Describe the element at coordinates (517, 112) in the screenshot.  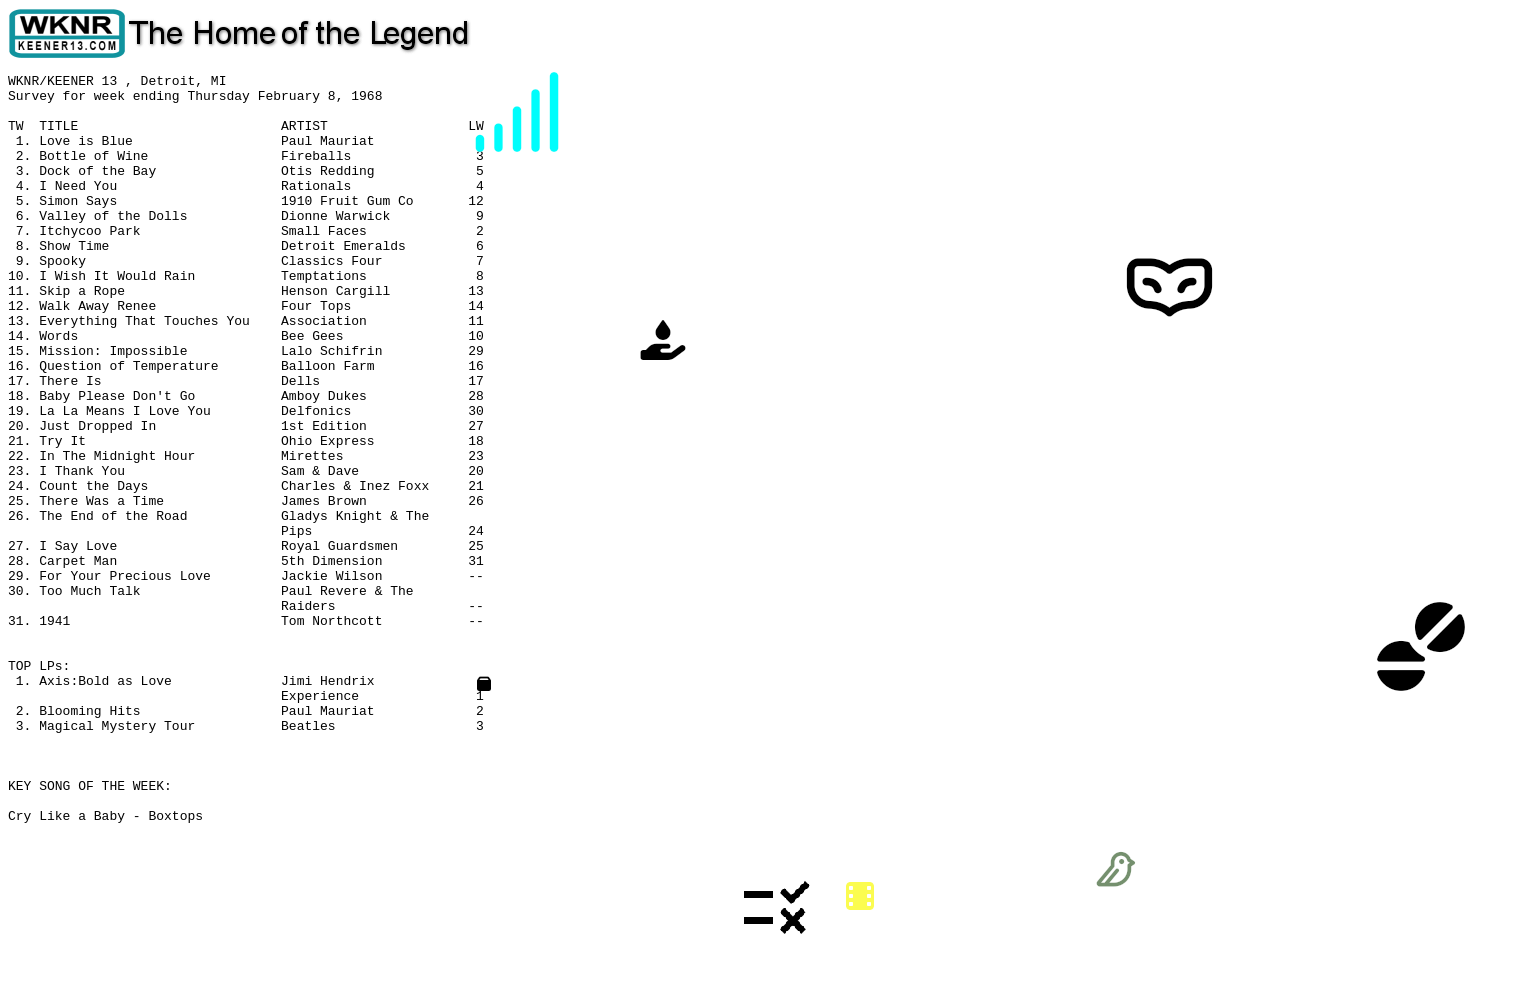
I see `indicates full signal strength` at that location.